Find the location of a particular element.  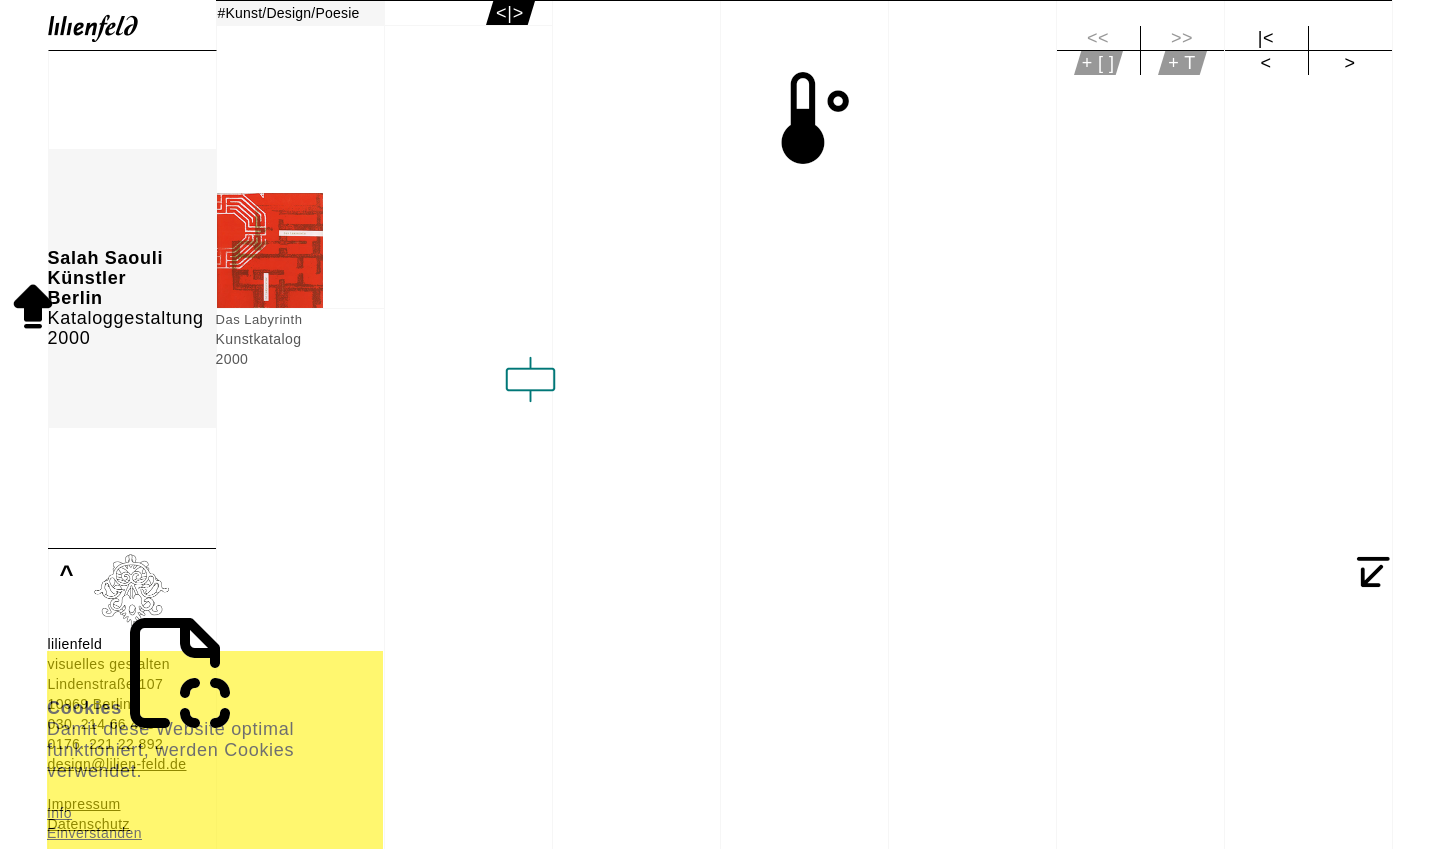

move item to bottom-left corner is located at coordinates (1372, 572).